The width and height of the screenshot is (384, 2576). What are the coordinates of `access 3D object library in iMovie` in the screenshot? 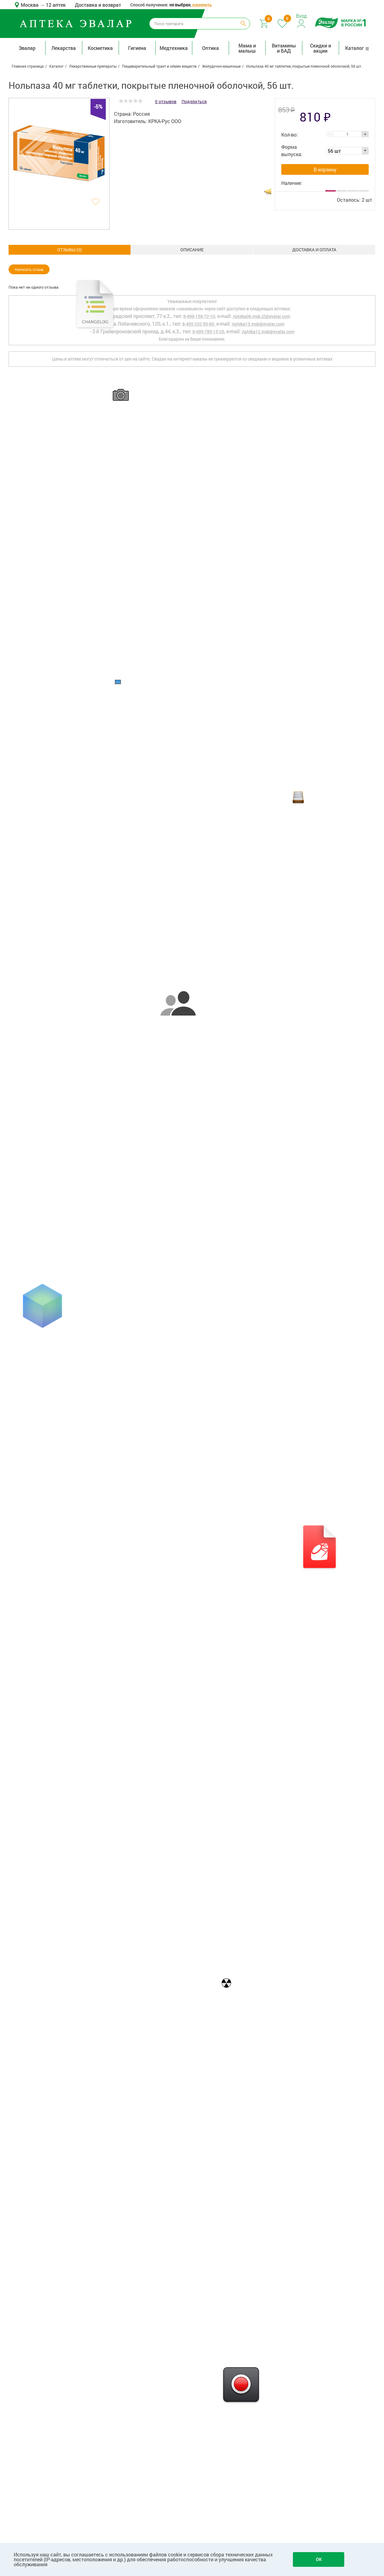 It's located at (42, 1306).